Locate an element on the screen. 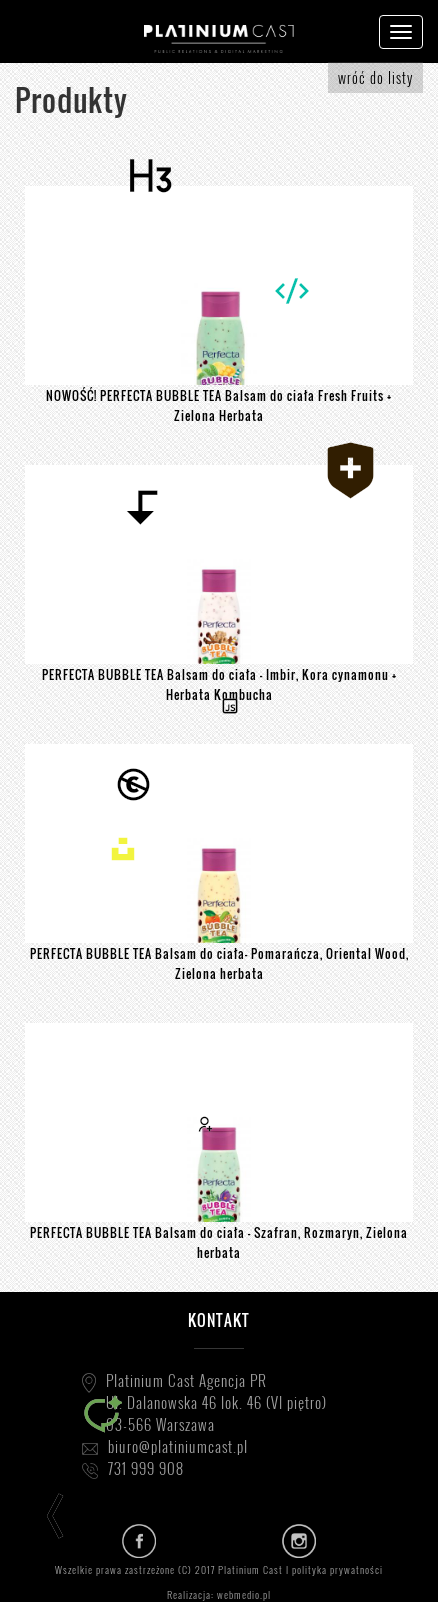  navigate back and down in a menu hierarchy is located at coordinates (142, 505).